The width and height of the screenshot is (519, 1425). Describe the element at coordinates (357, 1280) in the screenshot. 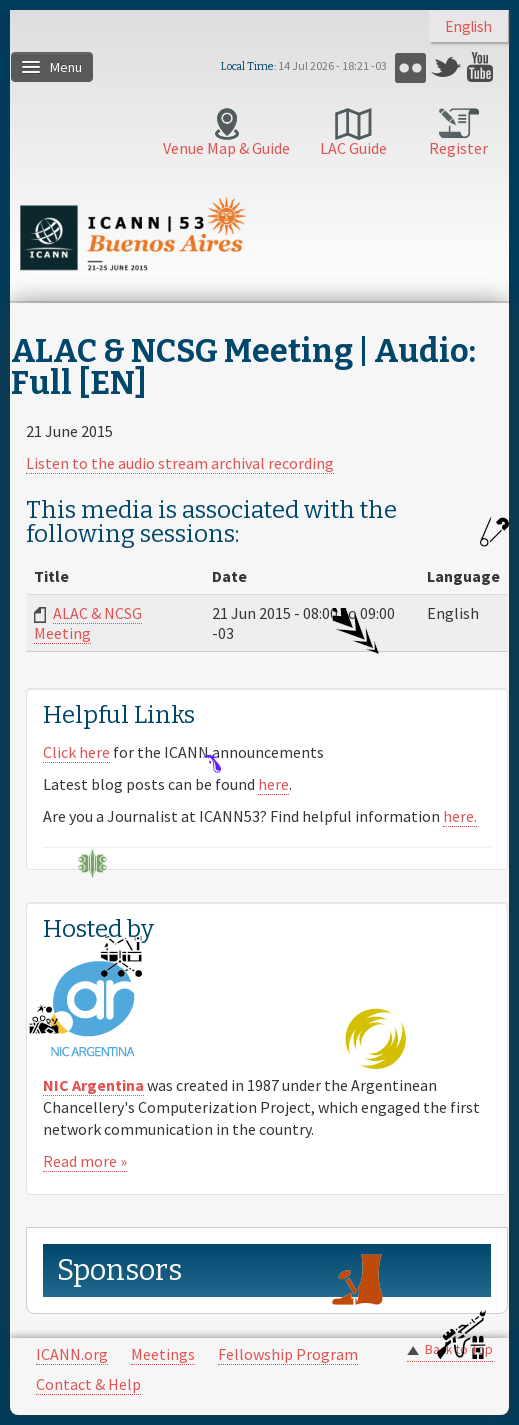

I see `indicates a foot injury or wound status` at that location.